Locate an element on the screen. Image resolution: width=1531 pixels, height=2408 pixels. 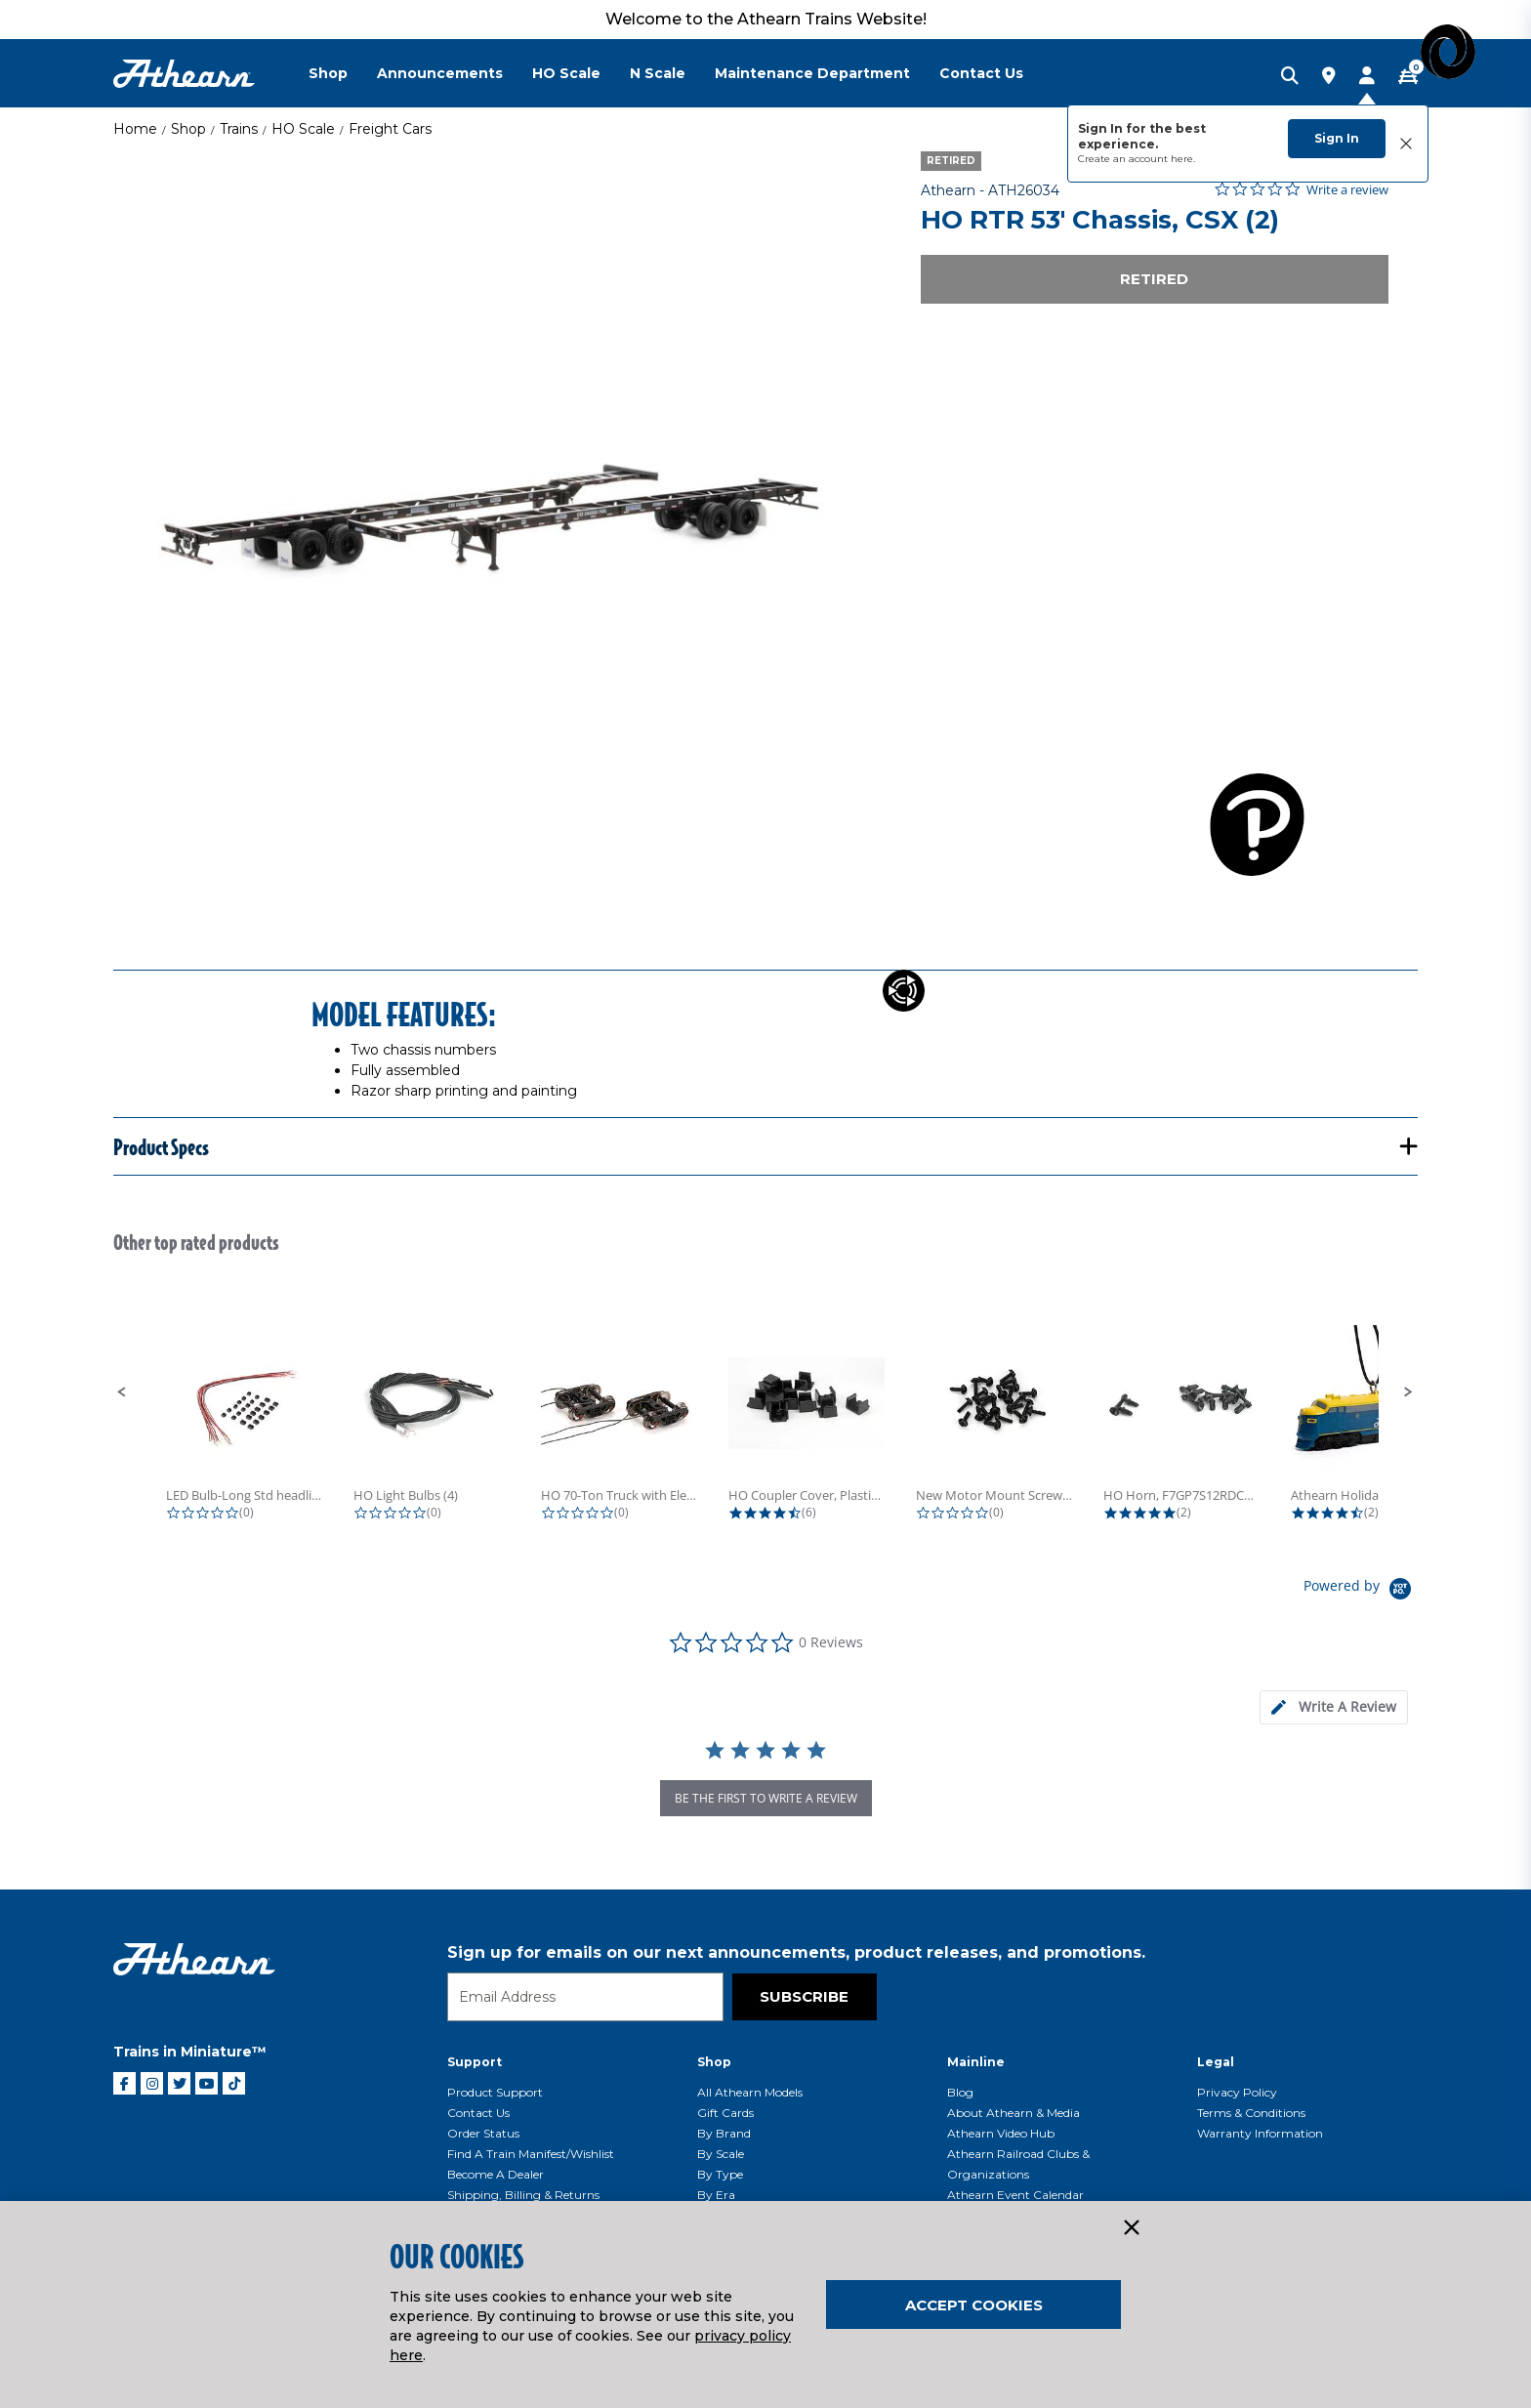
json file format indicator is located at coordinates (1448, 52).